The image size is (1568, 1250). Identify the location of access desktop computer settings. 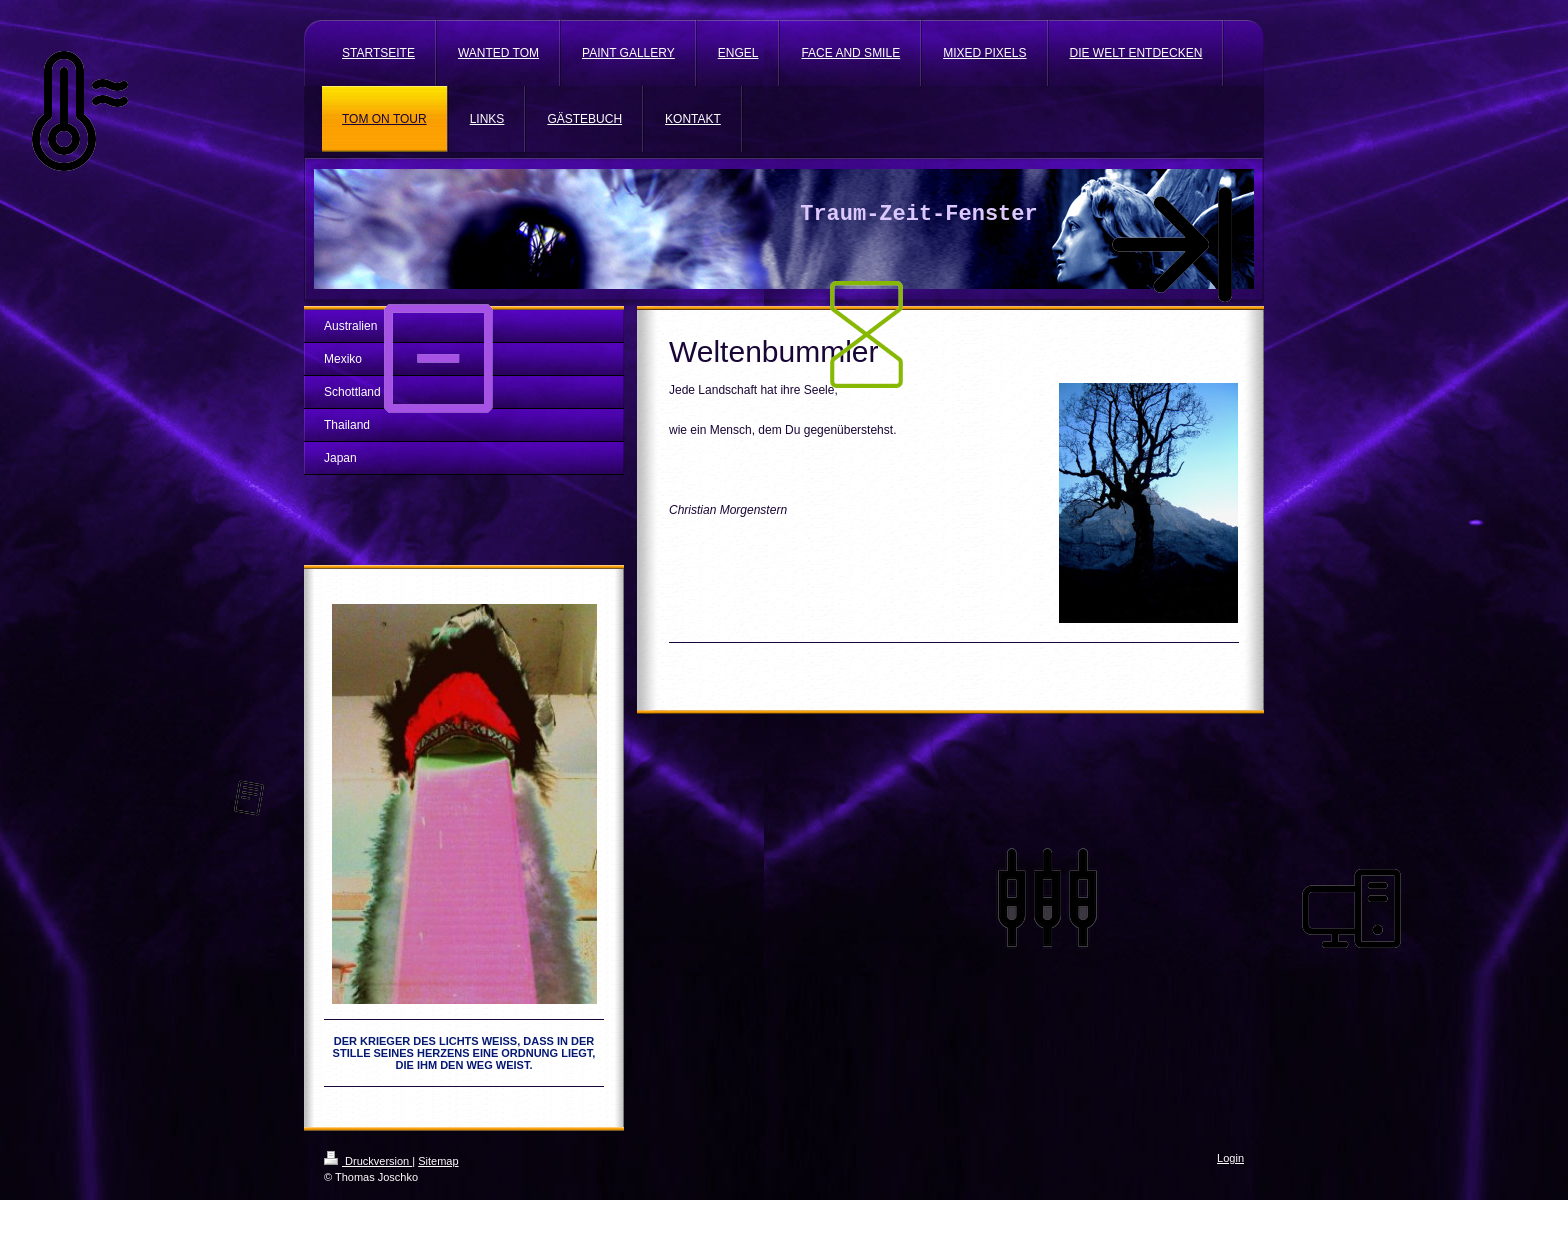
(1351, 908).